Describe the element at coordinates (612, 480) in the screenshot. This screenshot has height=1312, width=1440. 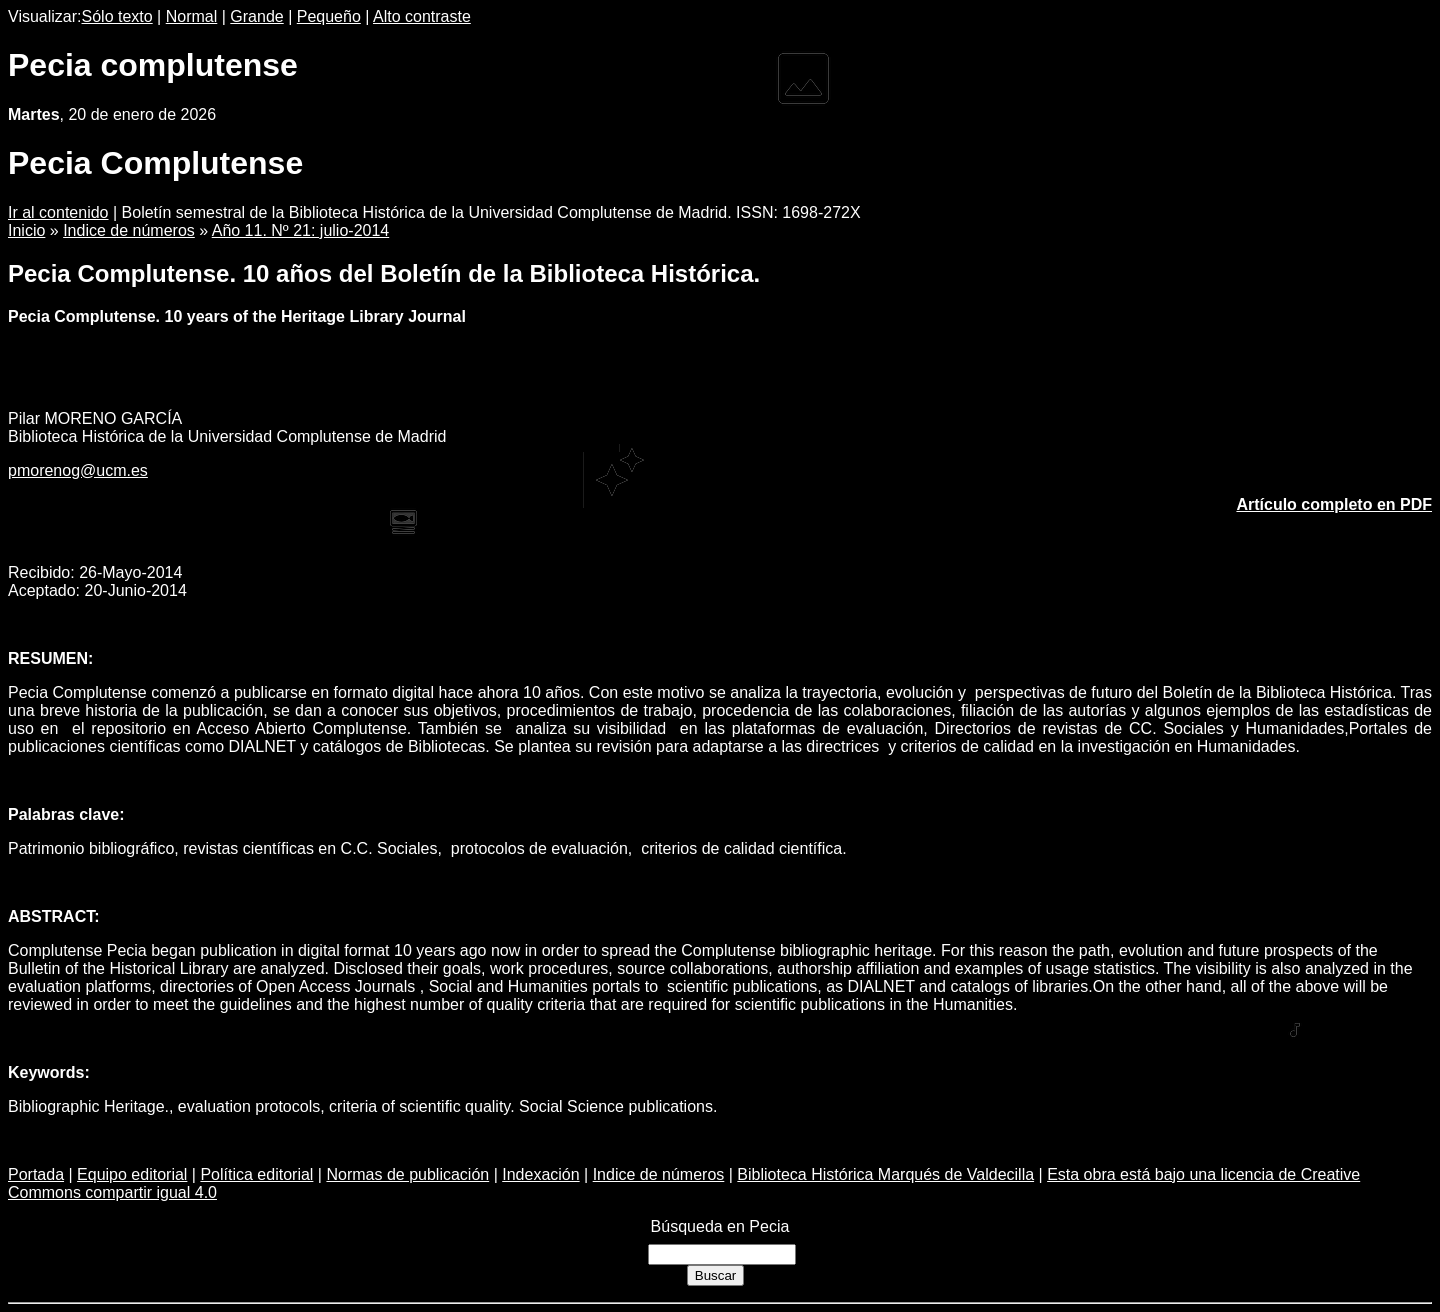
I see `apply filters or effects to a photo` at that location.